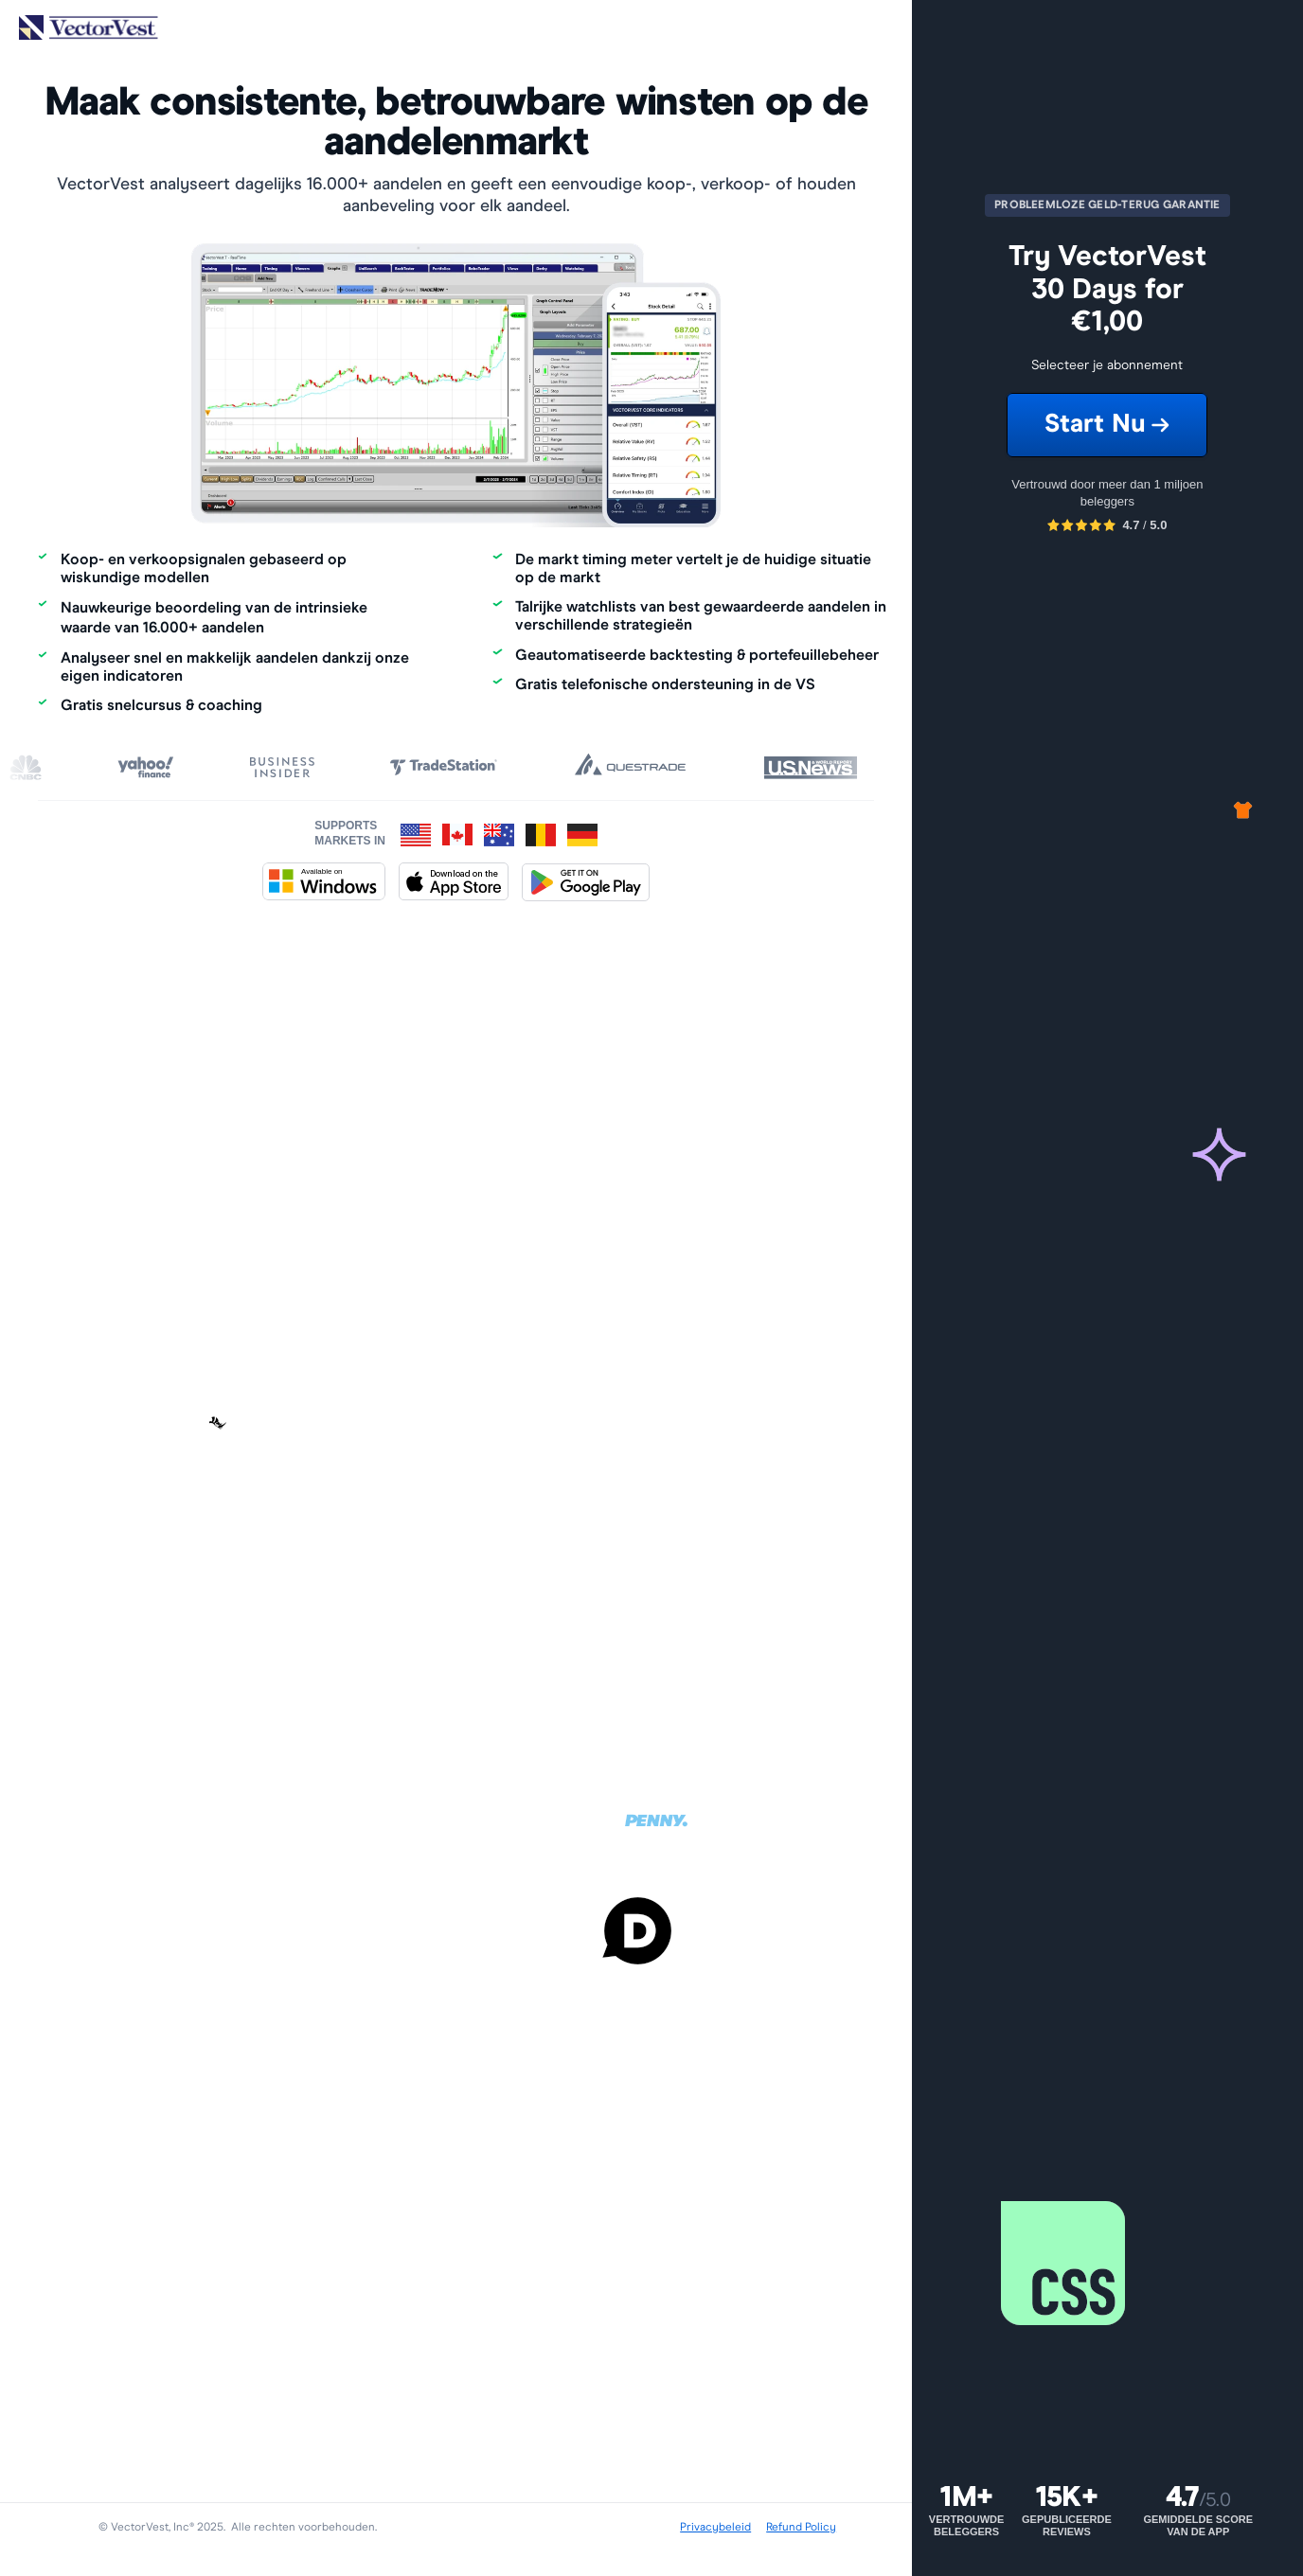  I want to click on open Rhinoceros 3D modeling software, so click(218, 1423).